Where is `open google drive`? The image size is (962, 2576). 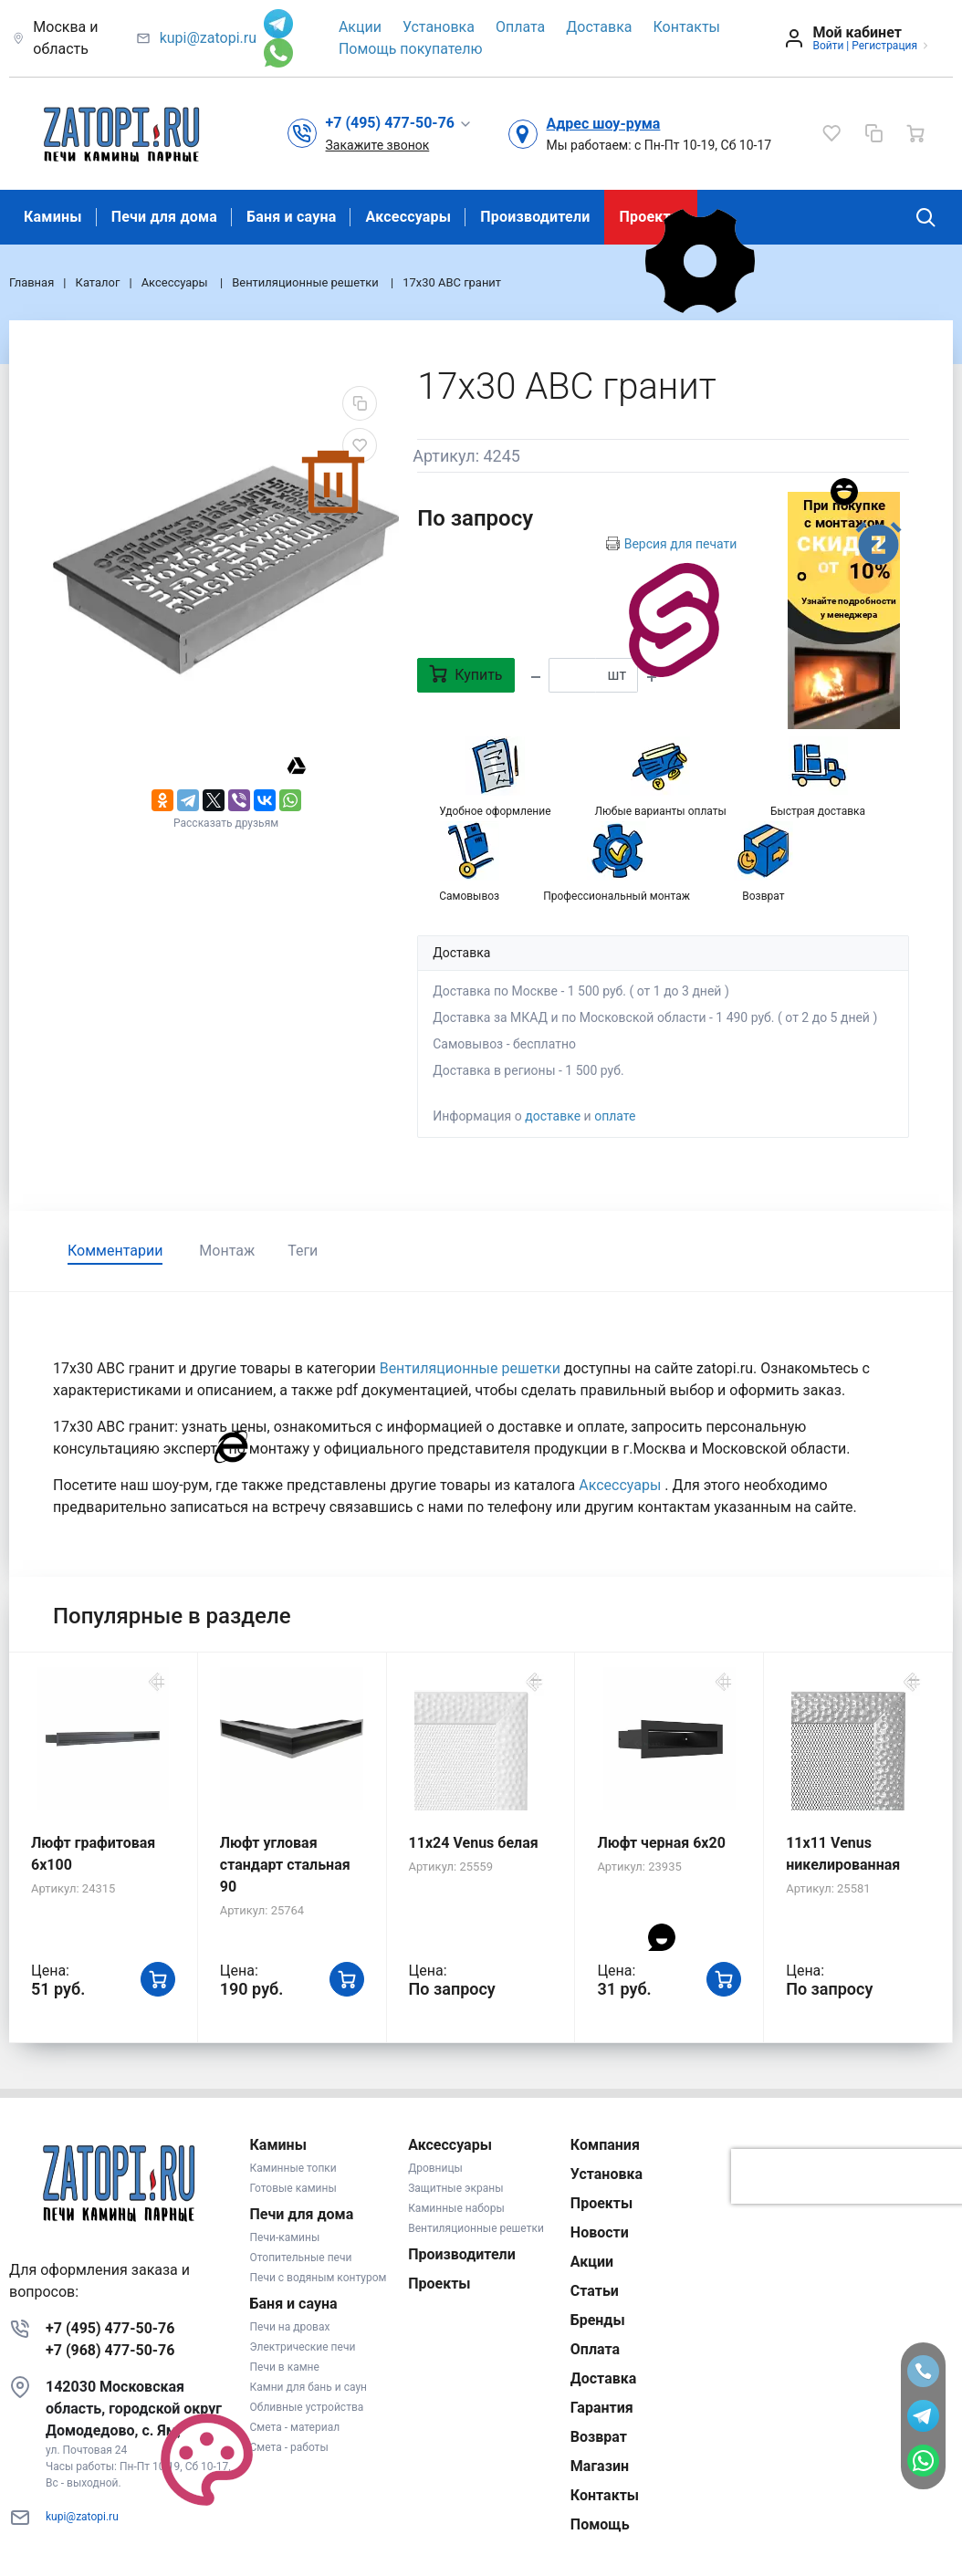
open google drive is located at coordinates (297, 766).